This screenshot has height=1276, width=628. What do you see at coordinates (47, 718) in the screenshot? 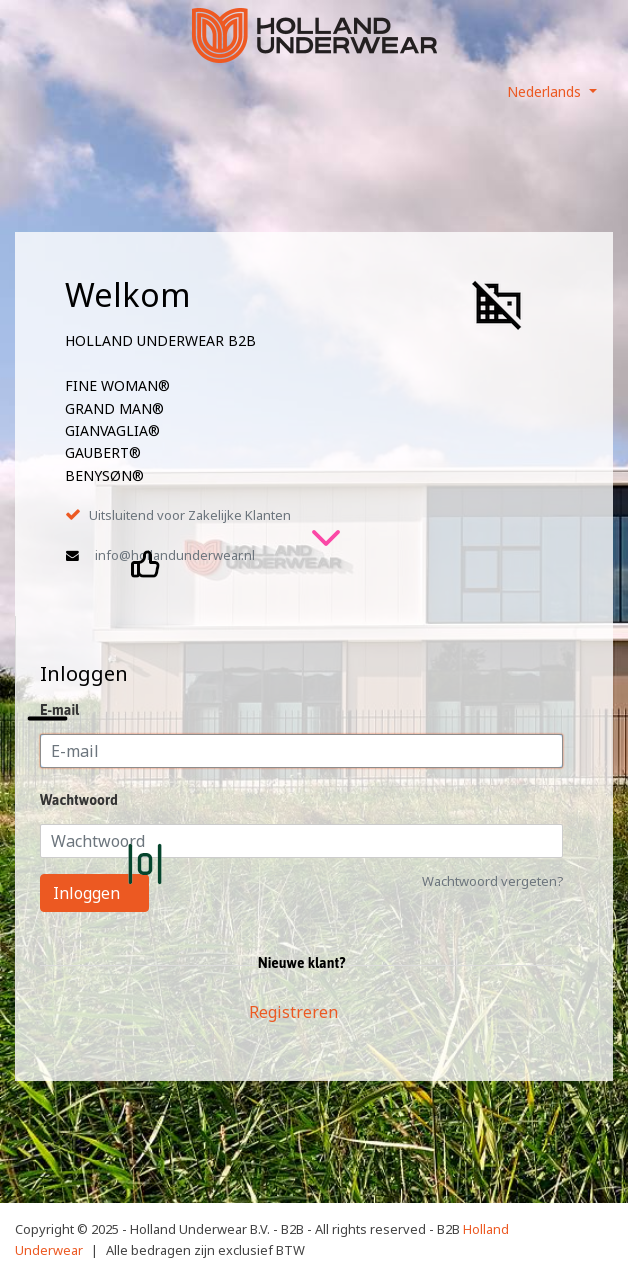
I see `decrease quantity or value` at bounding box center [47, 718].